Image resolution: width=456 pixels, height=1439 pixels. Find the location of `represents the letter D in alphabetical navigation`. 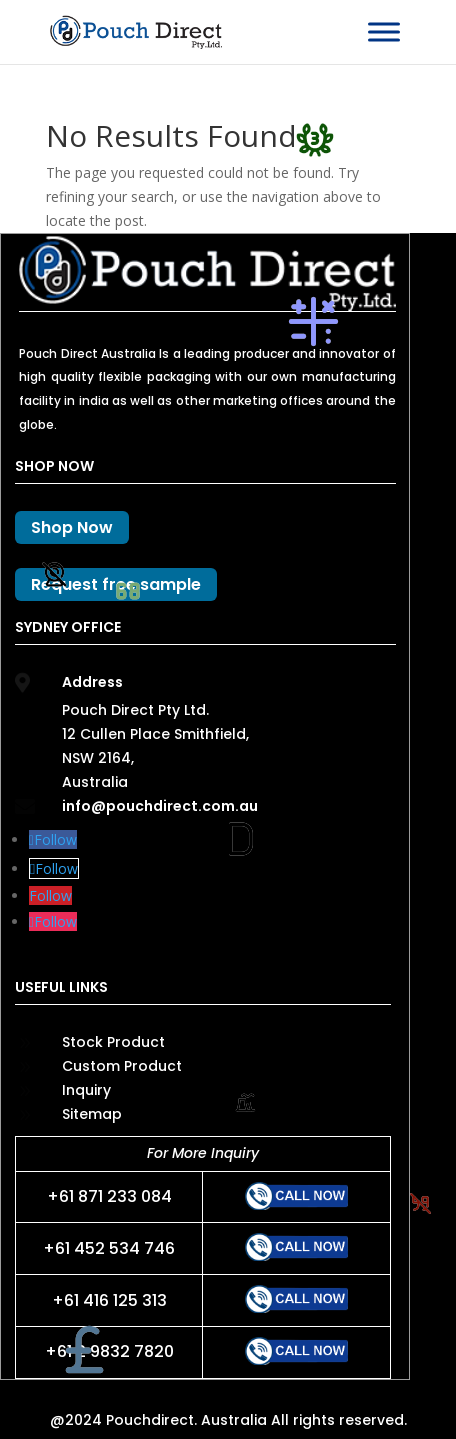

represents the letter D in alphabetical navigation is located at coordinates (240, 839).